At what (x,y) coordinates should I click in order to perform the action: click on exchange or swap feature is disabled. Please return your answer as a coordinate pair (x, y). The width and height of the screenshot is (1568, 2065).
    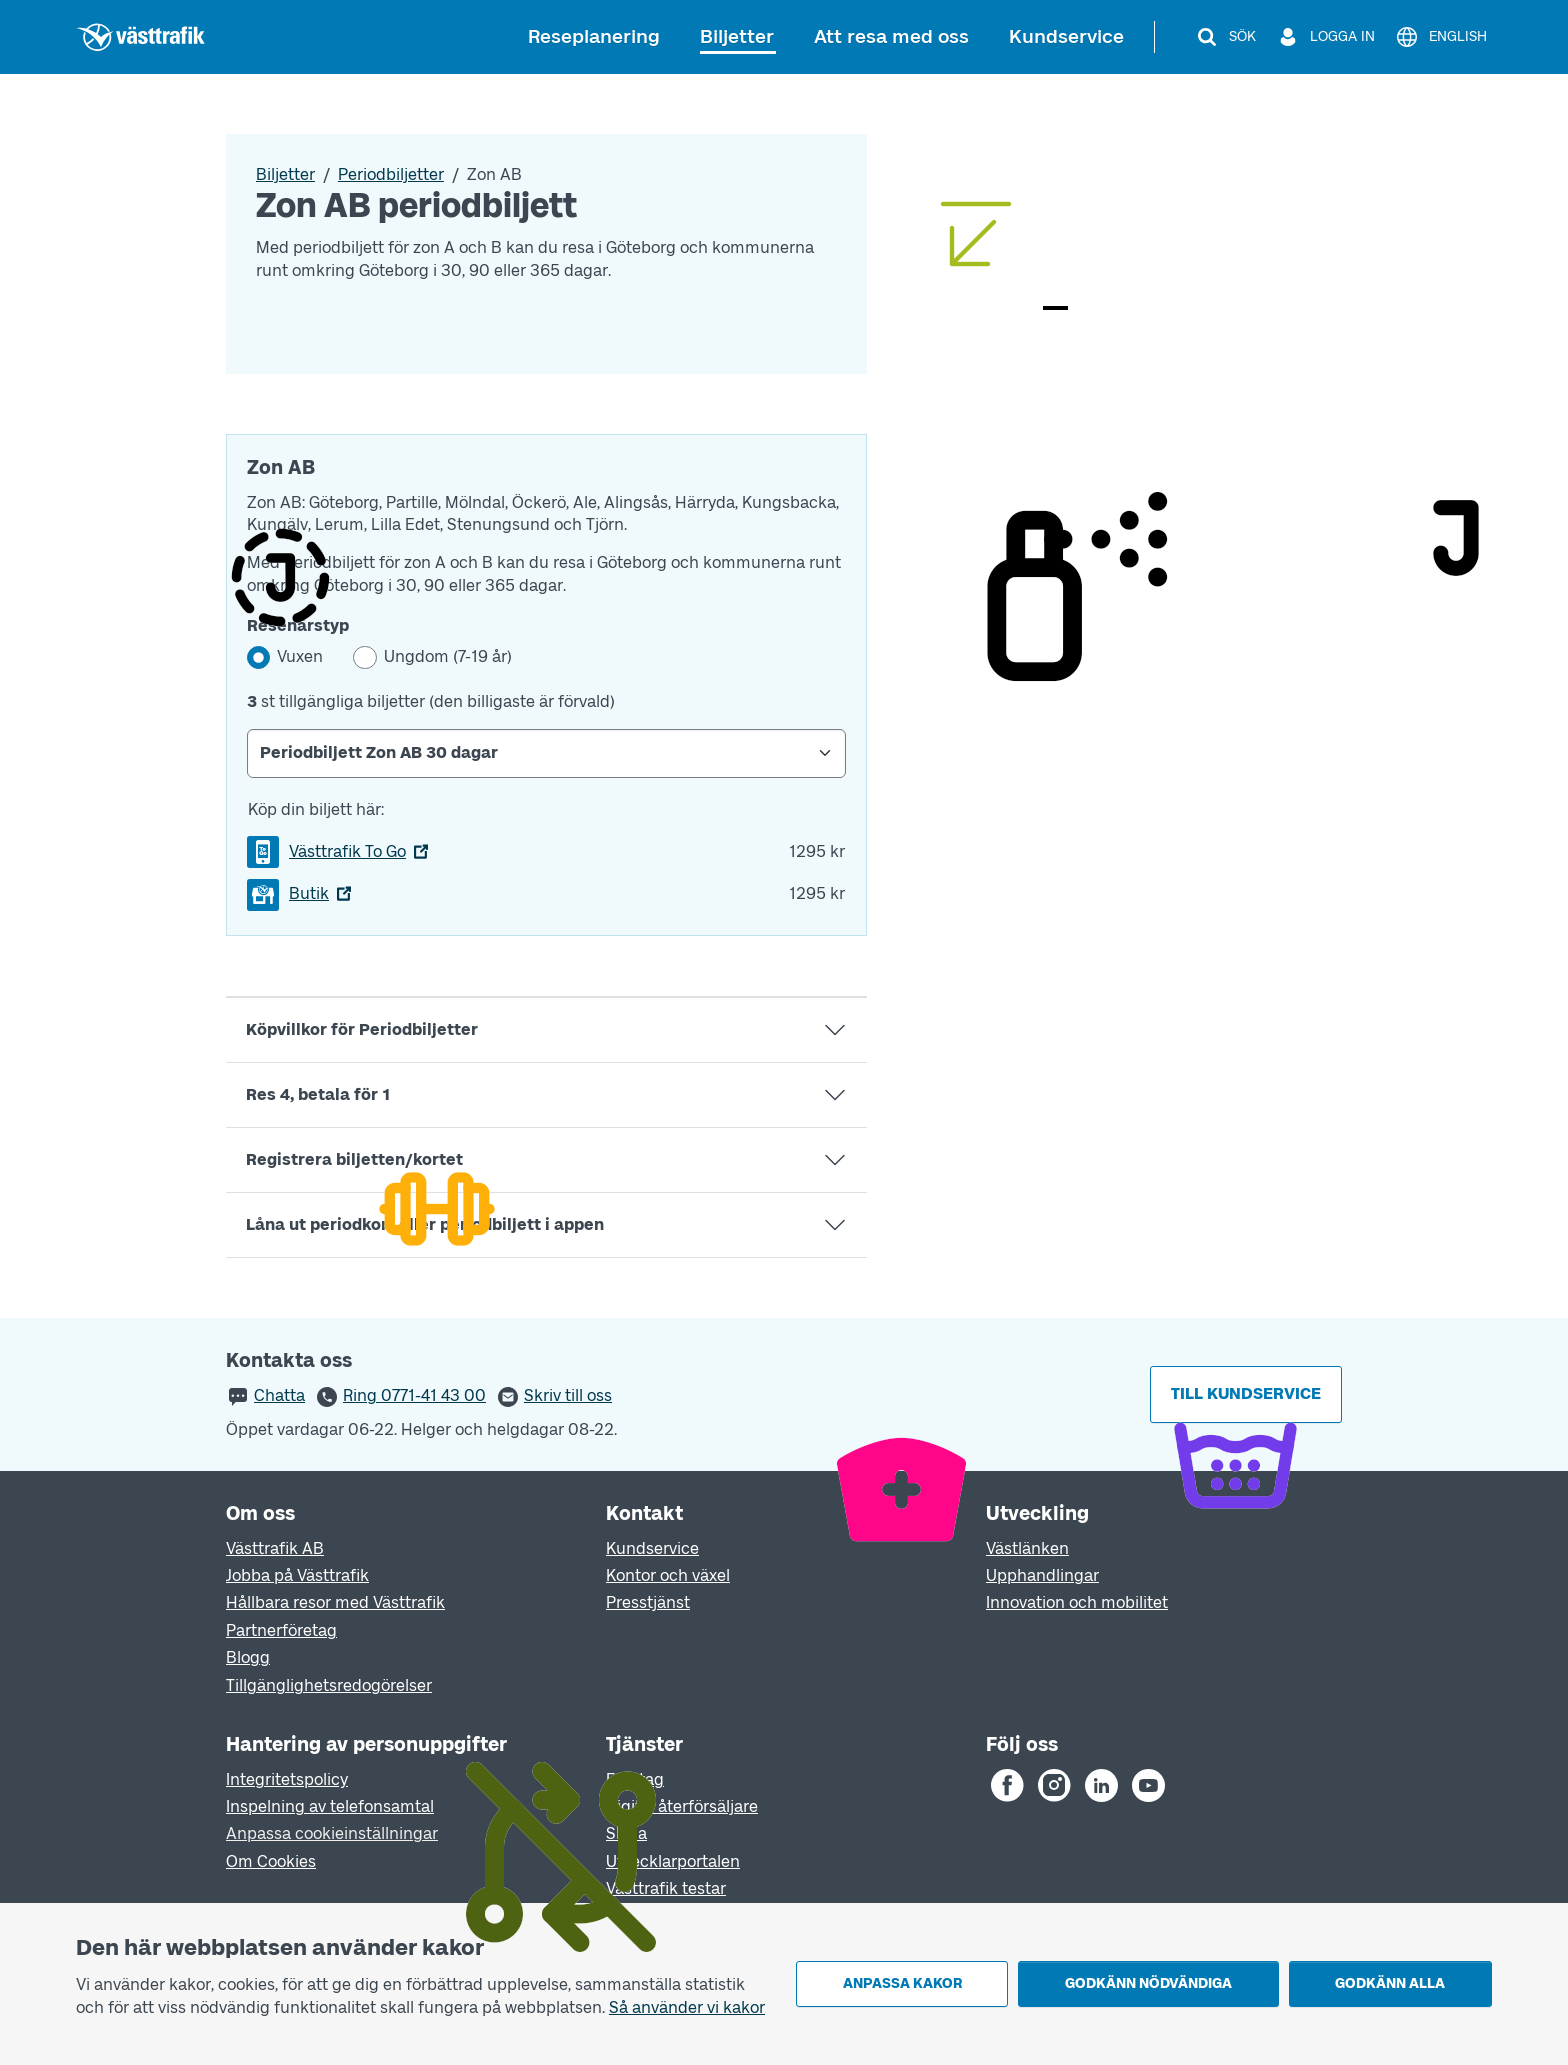
    Looking at the image, I should click on (561, 1857).